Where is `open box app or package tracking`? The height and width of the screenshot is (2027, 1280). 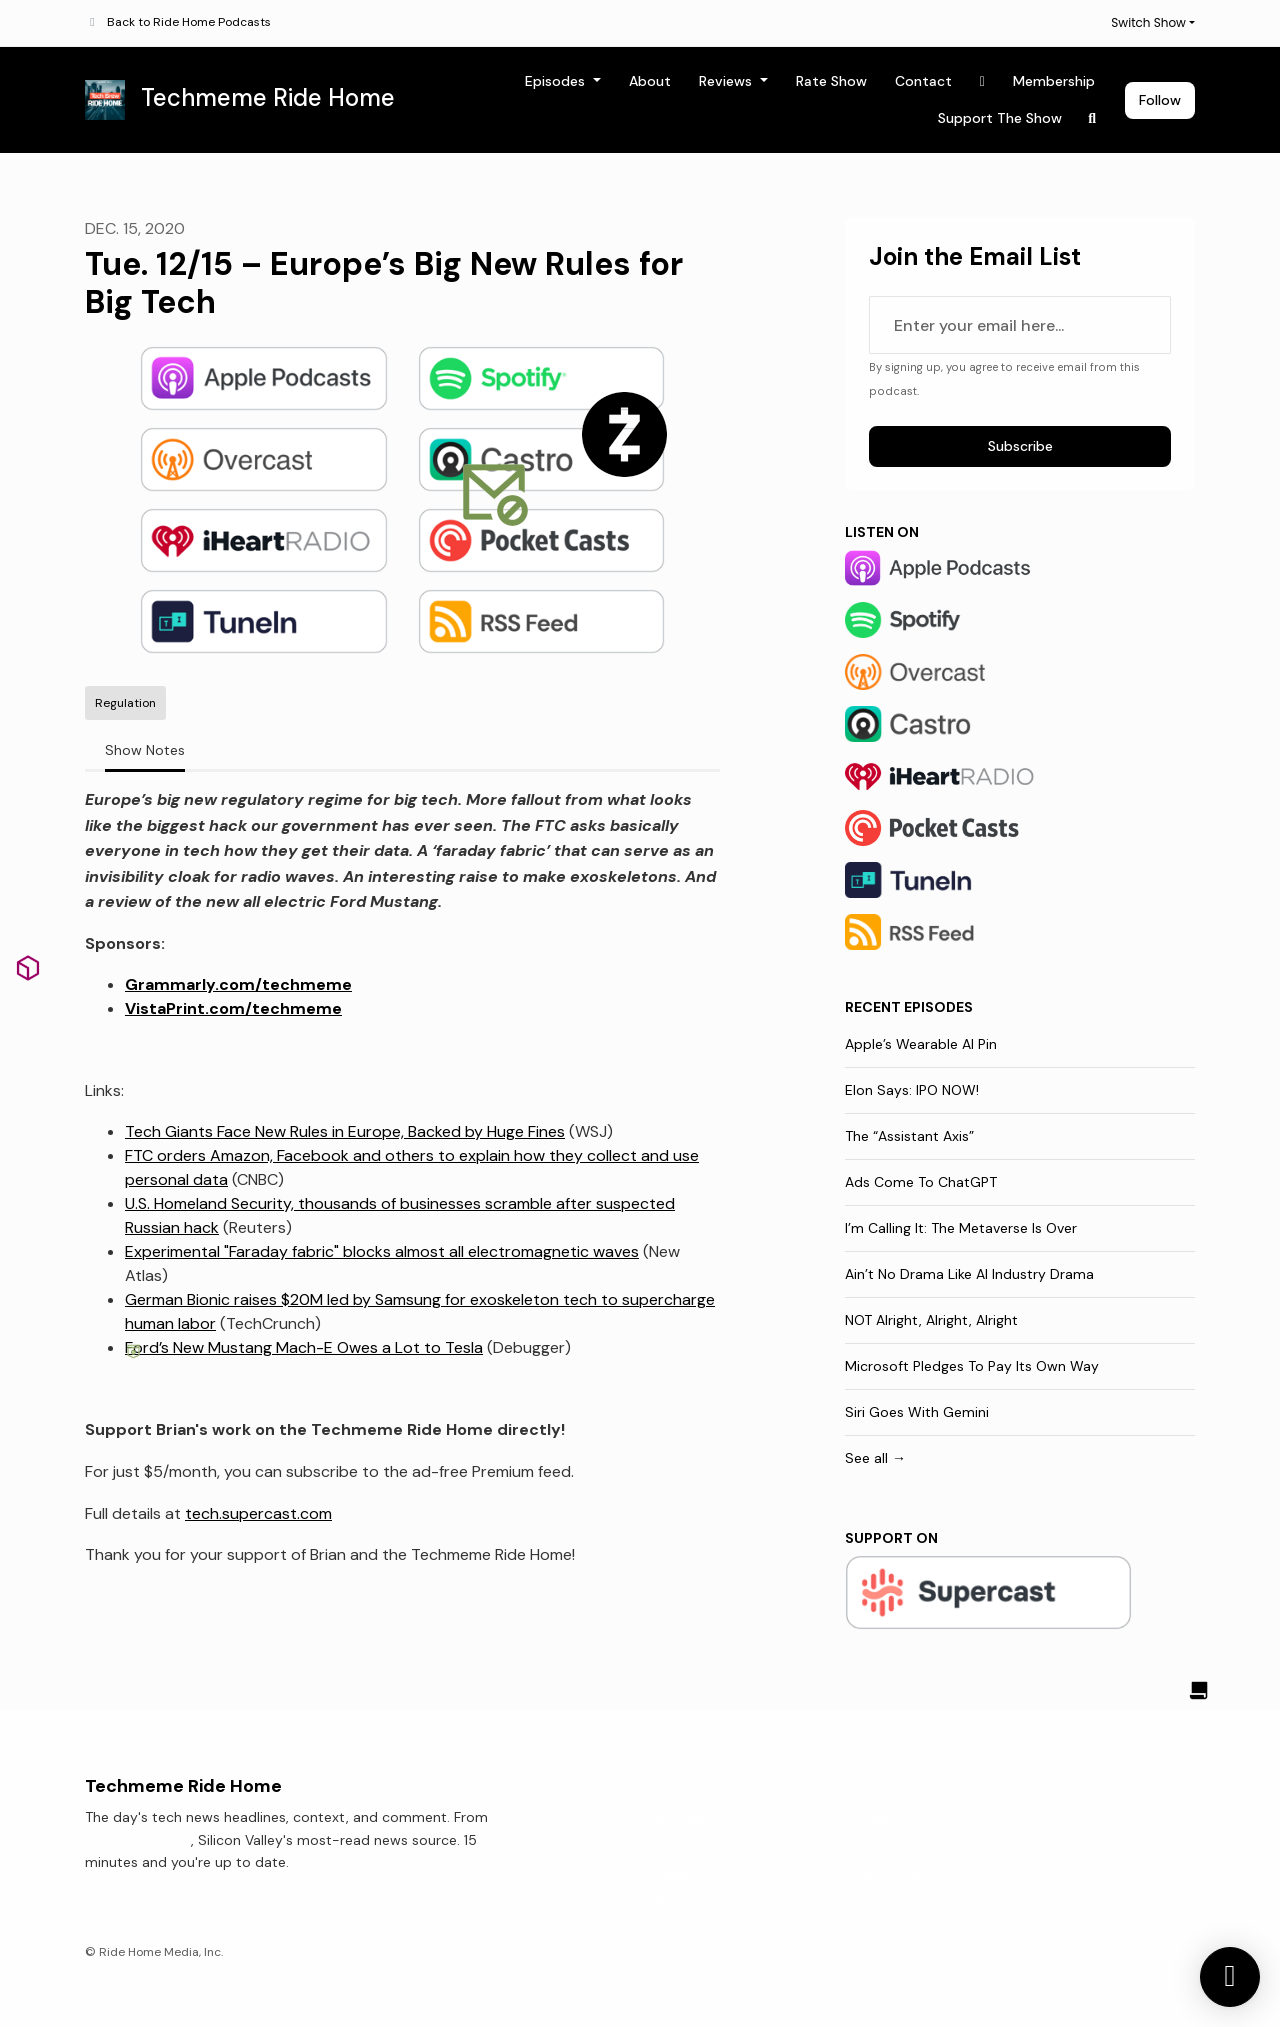 open box app or package tracking is located at coordinates (28, 968).